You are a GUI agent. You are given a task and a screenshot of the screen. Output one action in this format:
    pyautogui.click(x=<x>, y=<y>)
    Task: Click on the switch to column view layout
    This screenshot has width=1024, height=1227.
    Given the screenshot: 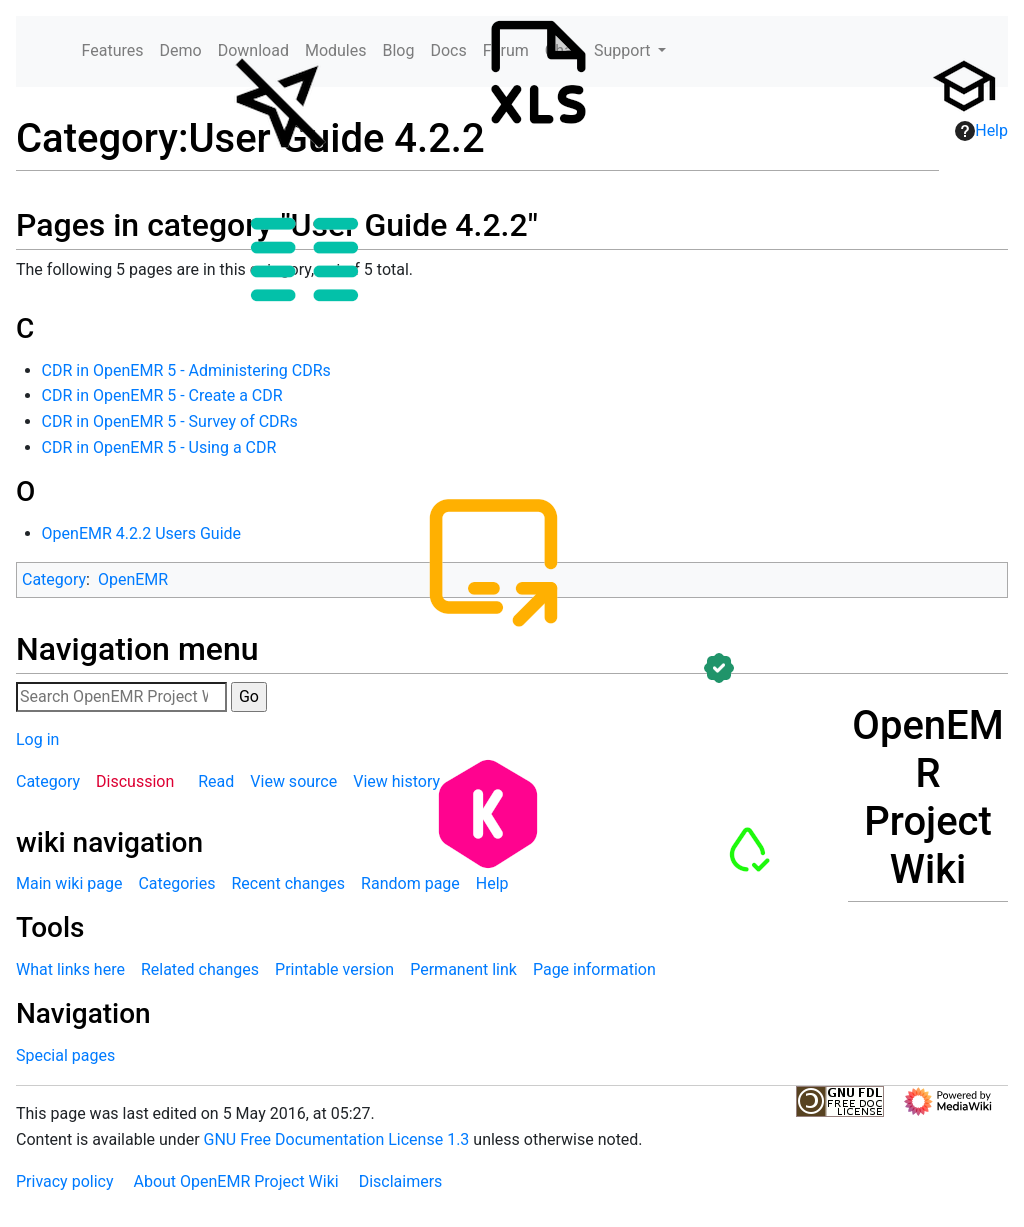 What is the action you would take?
    pyautogui.click(x=304, y=259)
    